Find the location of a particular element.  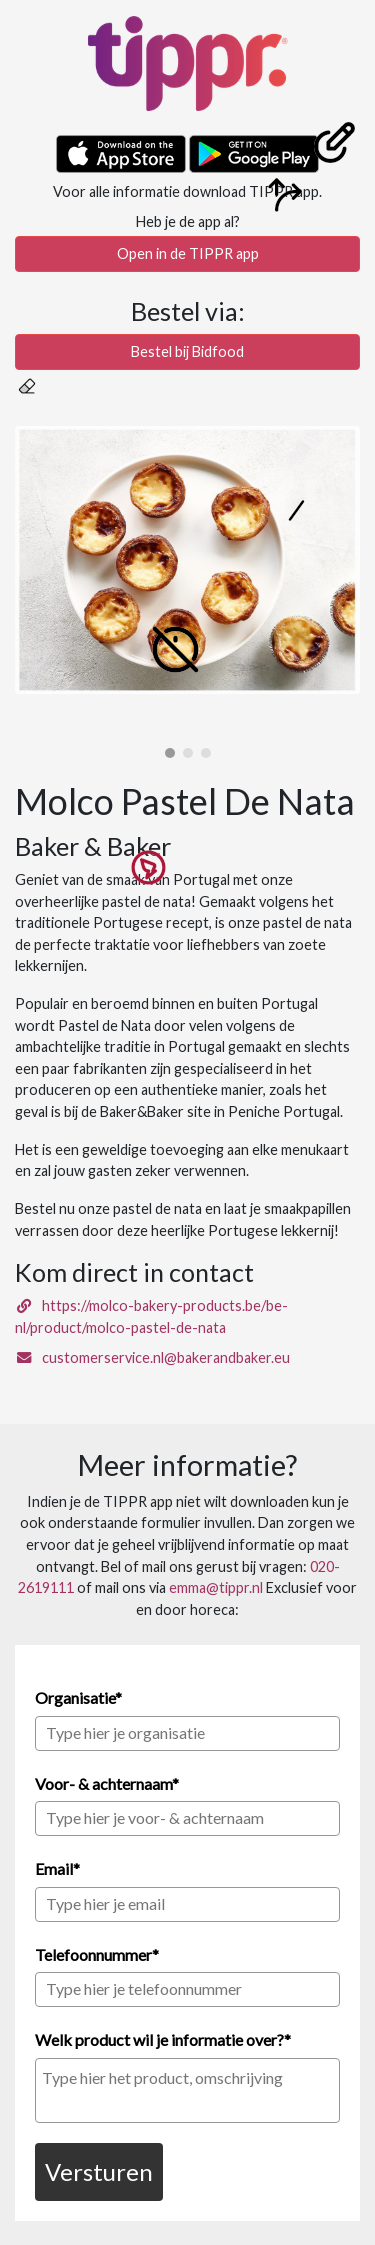

disable timer or scheduled event is located at coordinates (175, 649).